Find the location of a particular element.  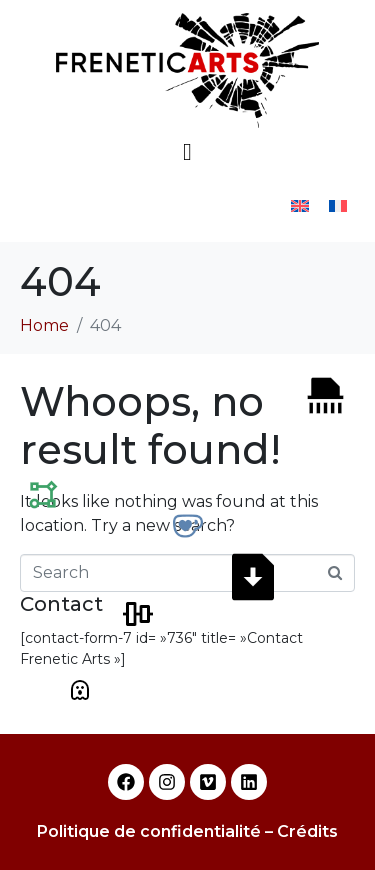

toggle ghost mode or anonymous browsing is located at coordinates (80, 690).